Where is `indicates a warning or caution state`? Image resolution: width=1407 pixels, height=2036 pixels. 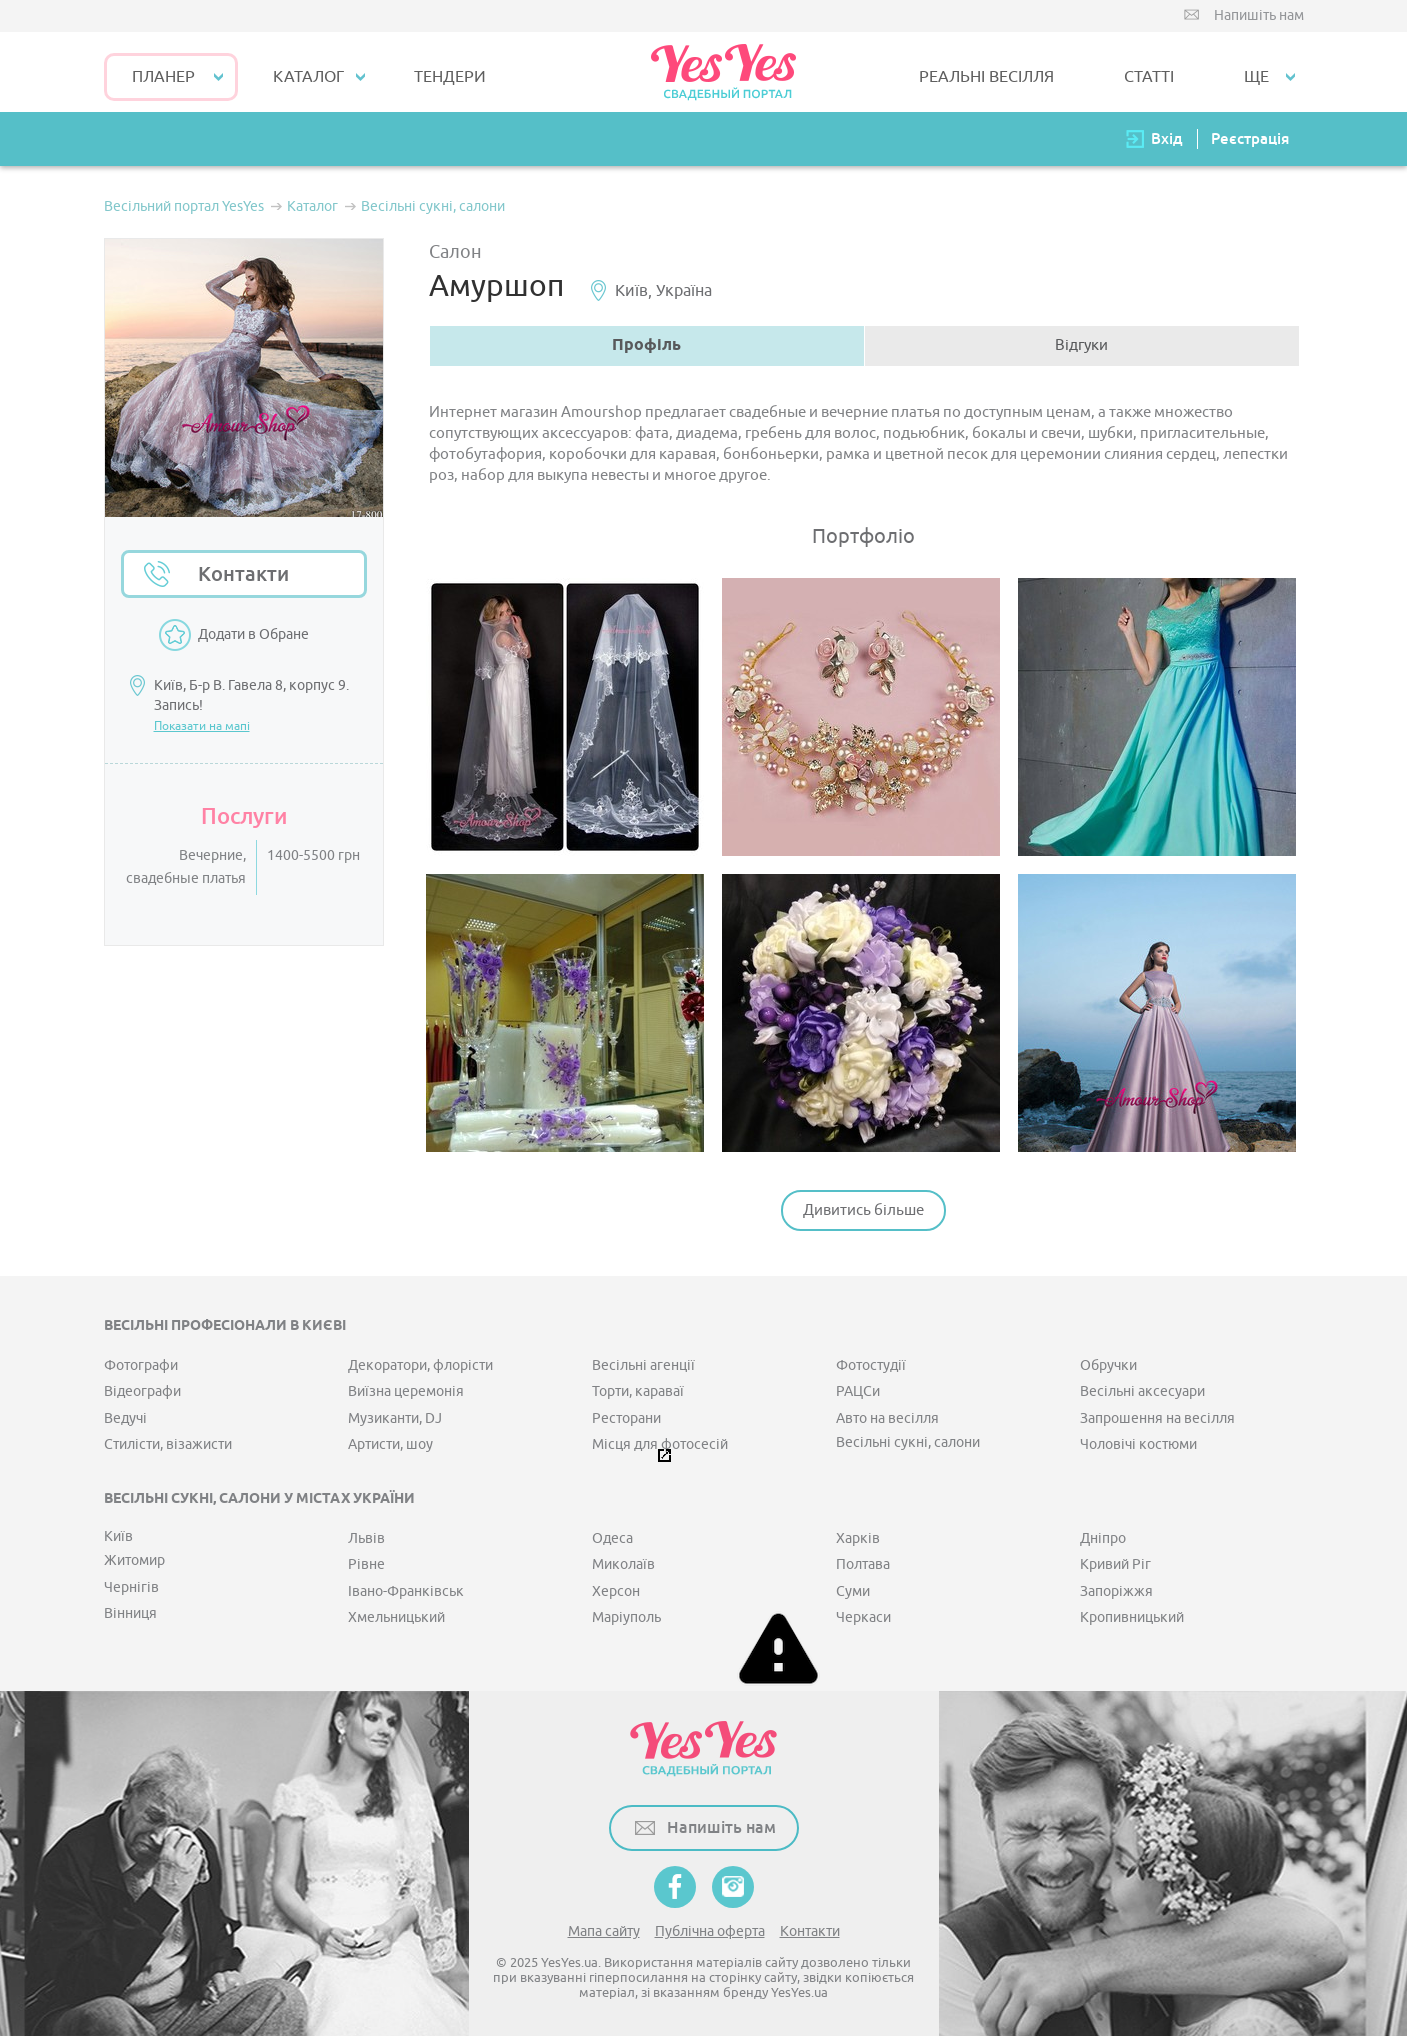
indicates a warning or caution state is located at coordinates (778, 1646).